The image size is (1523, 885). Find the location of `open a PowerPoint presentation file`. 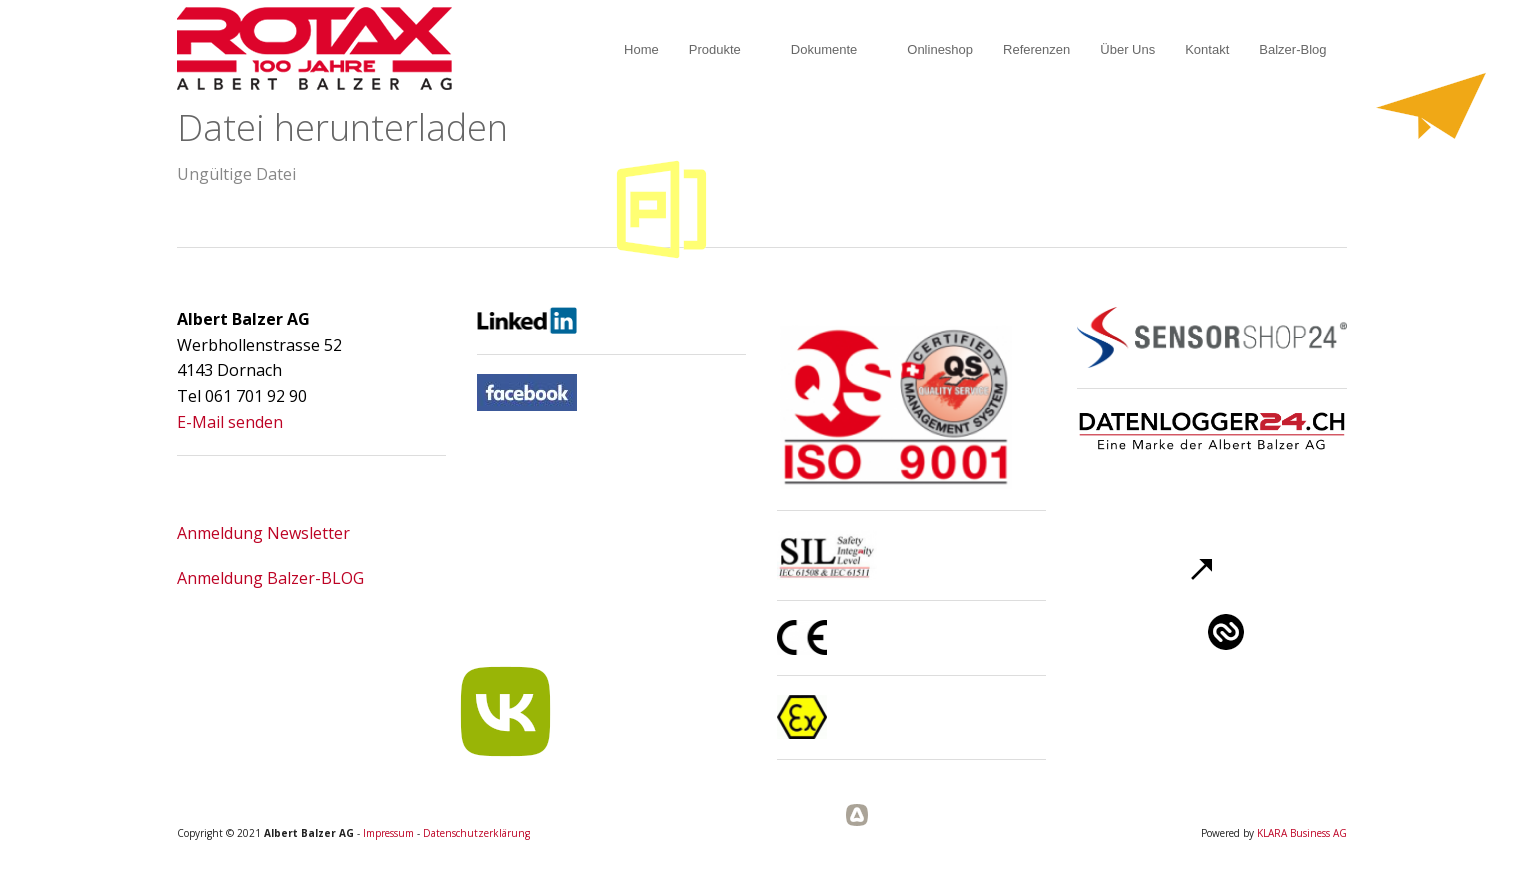

open a PowerPoint presentation file is located at coordinates (661, 209).